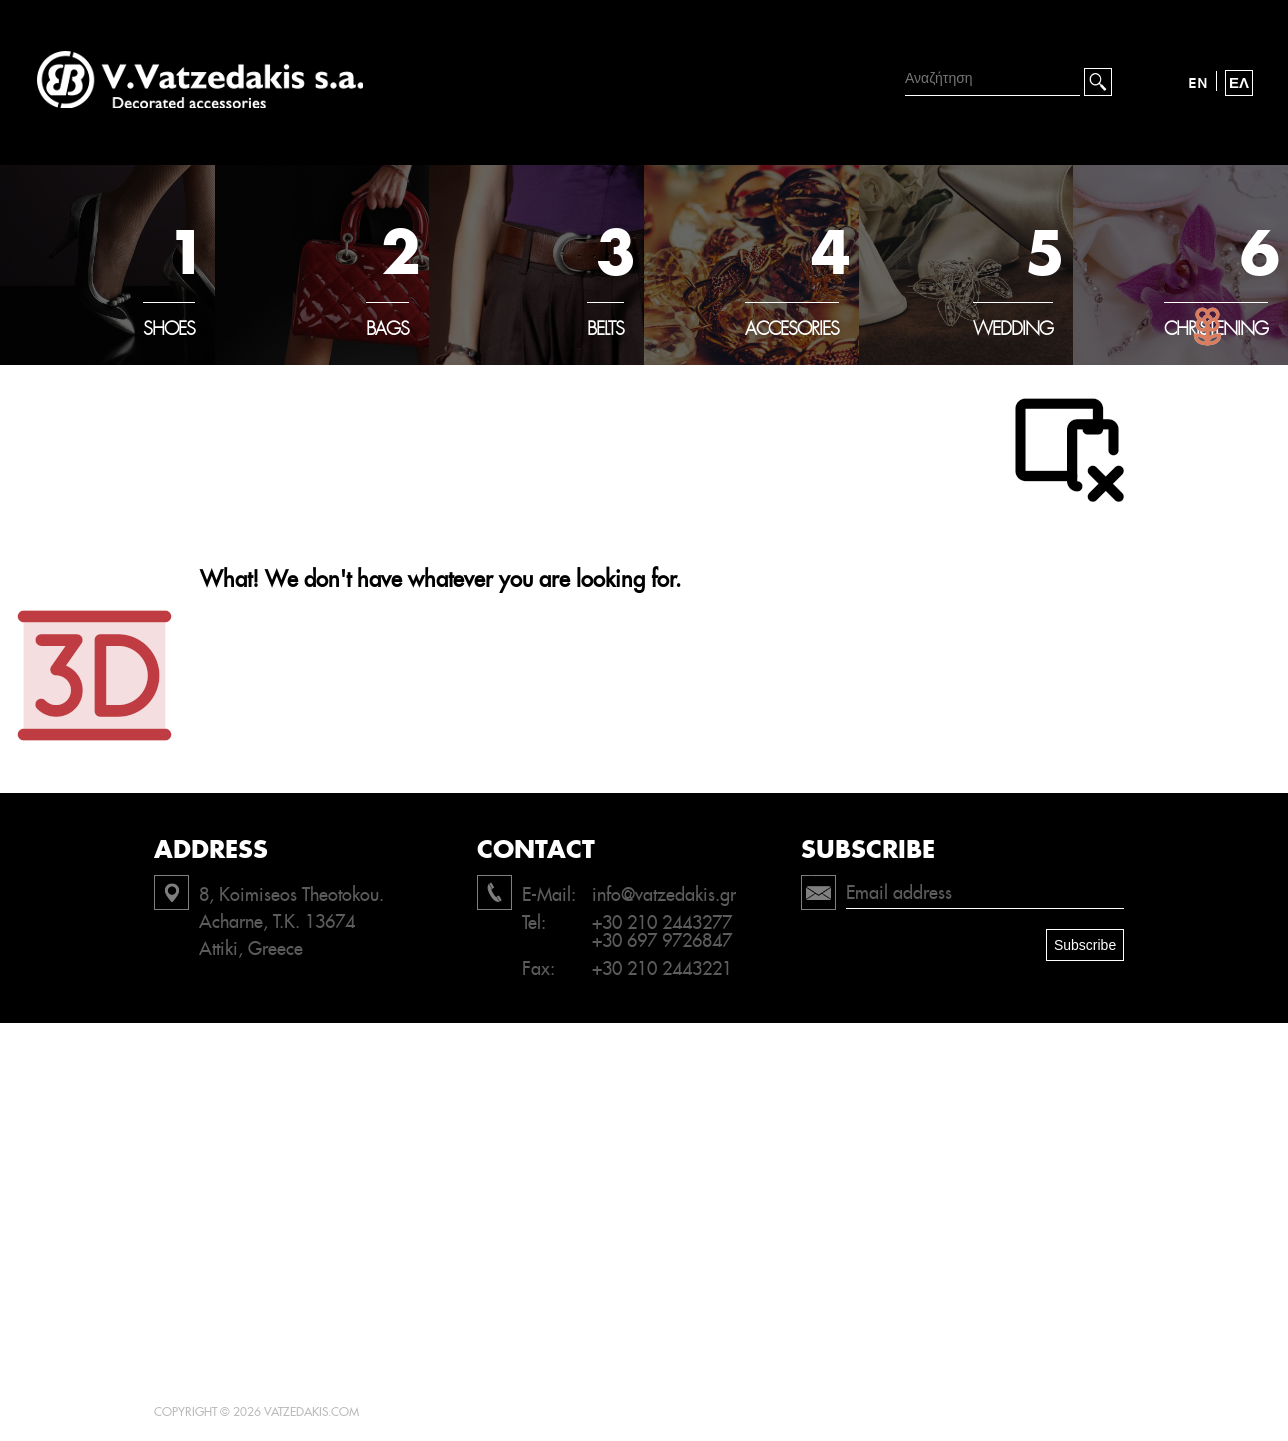 Image resolution: width=1288 pixels, height=1441 pixels. What do you see at coordinates (1207, 326) in the screenshot?
I see `access garden or plant care features` at bounding box center [1207, 326].